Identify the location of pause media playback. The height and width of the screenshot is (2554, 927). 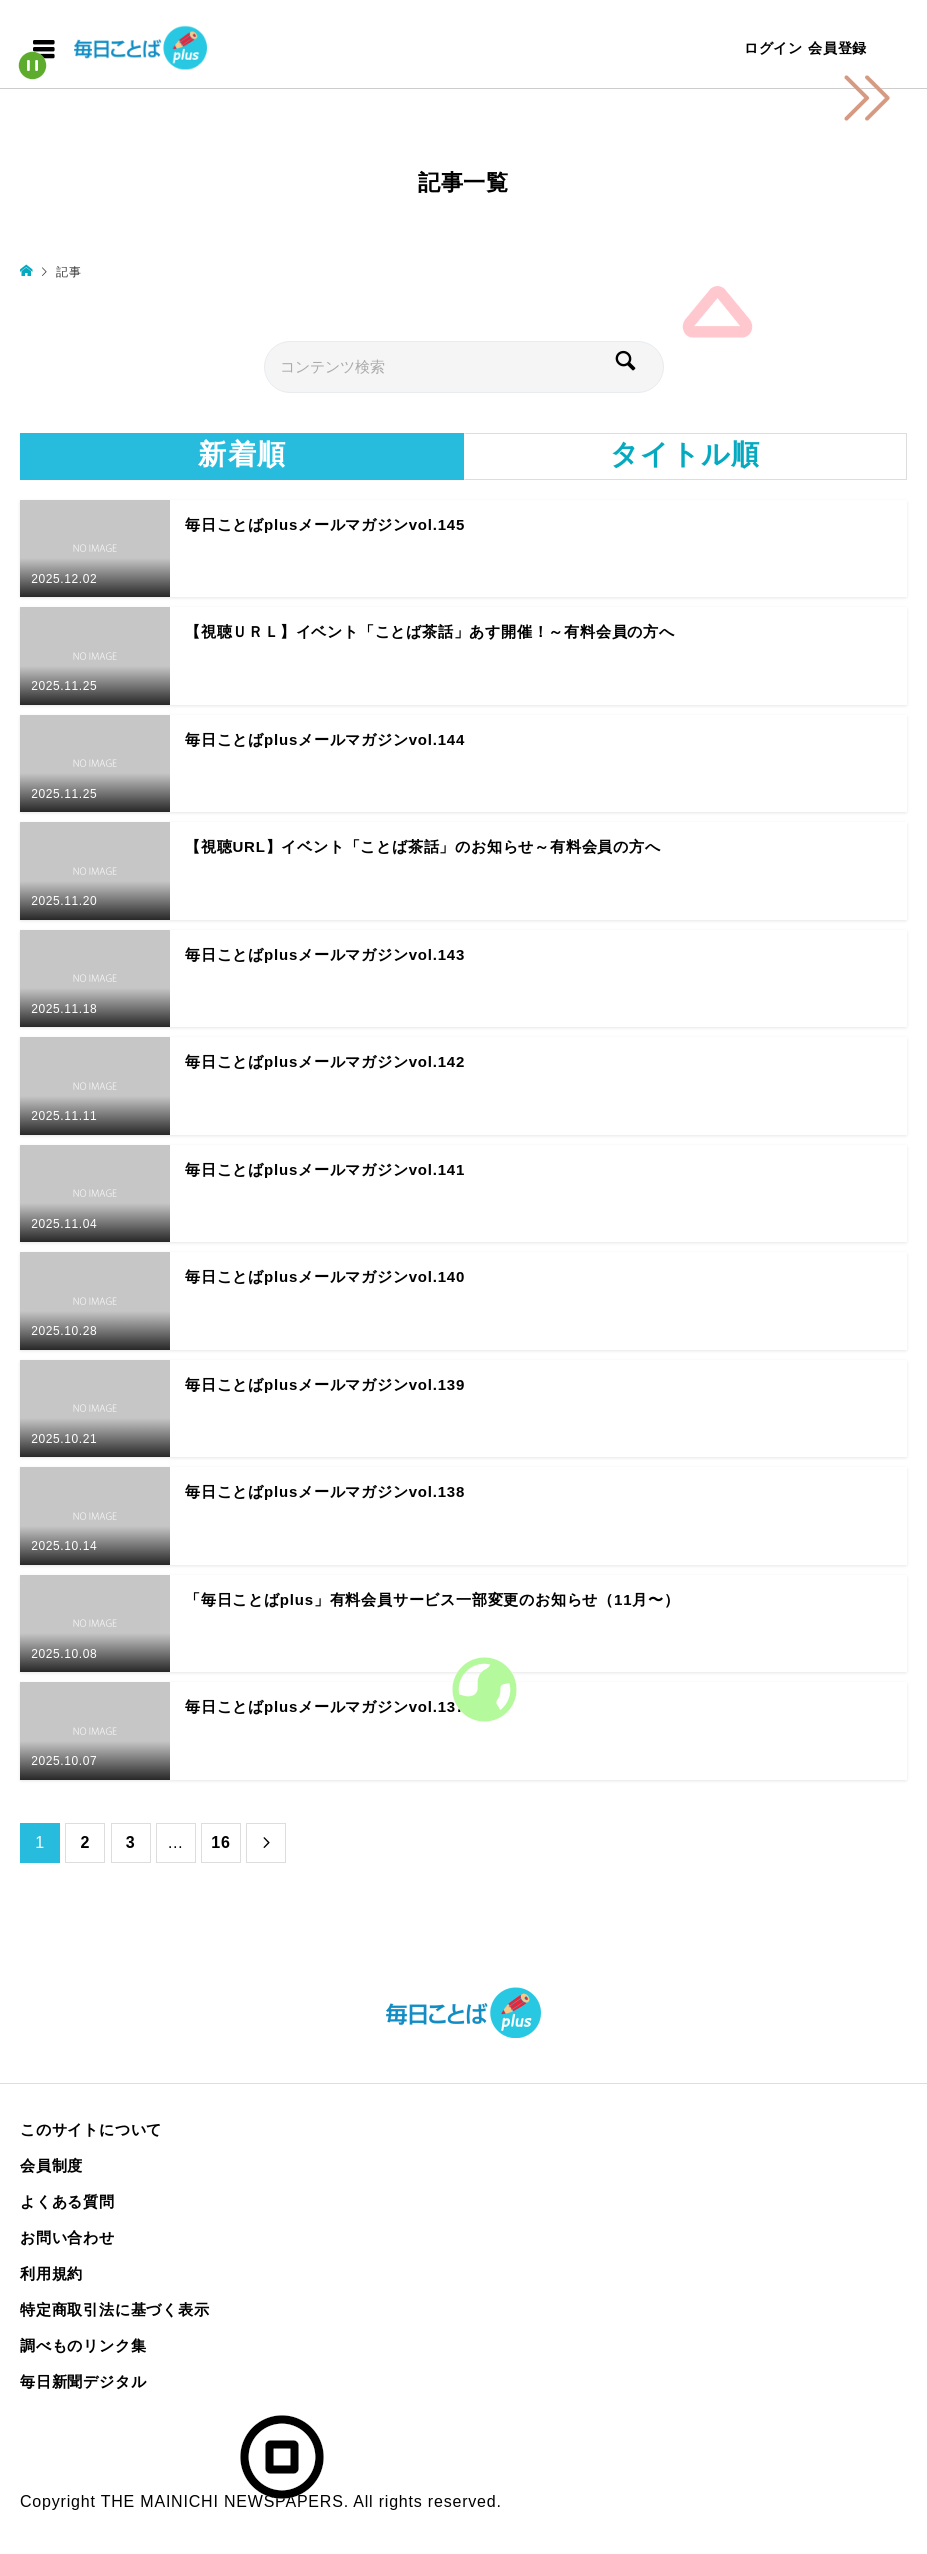
(32, 65).